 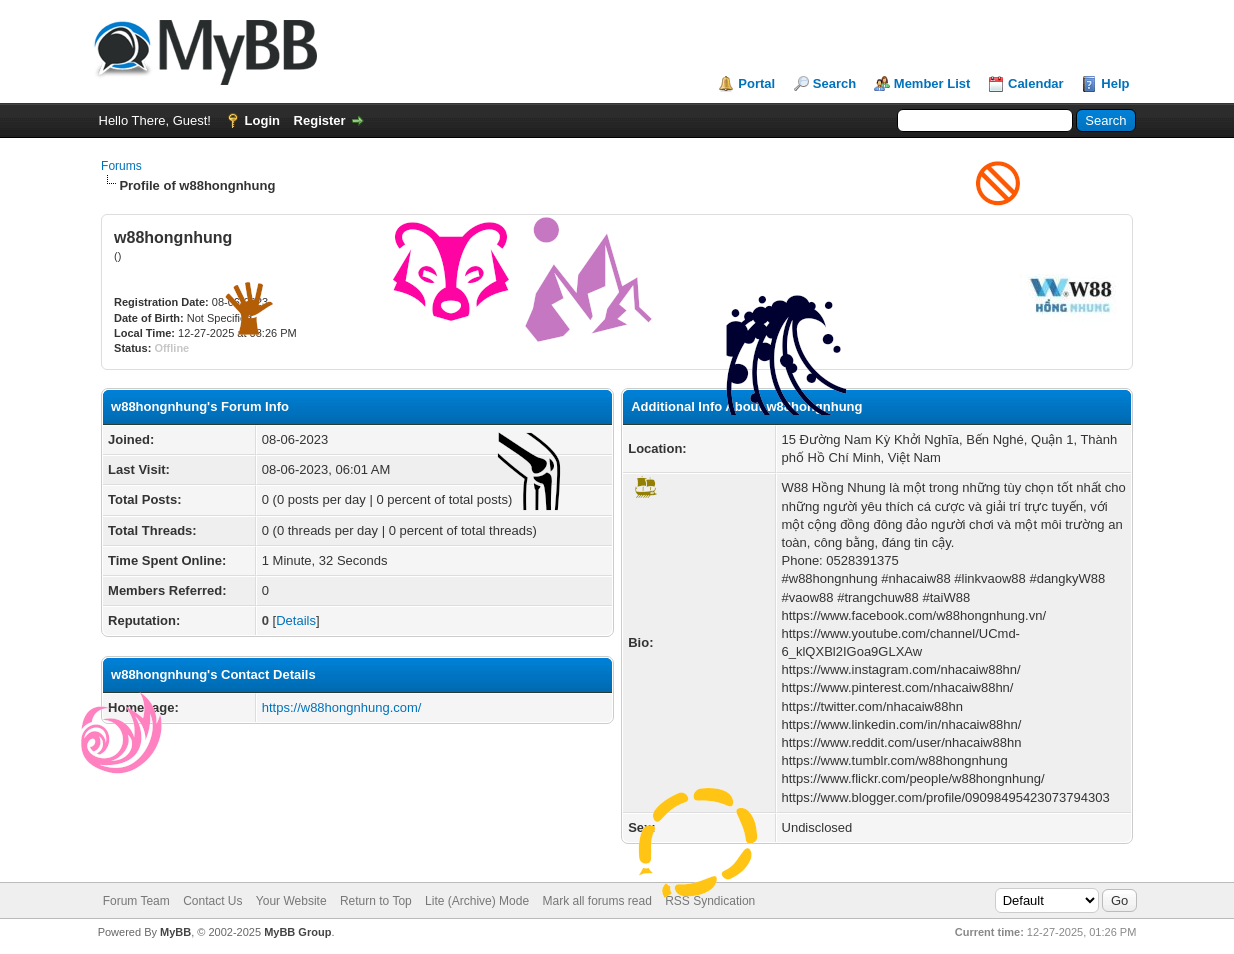 I want to click on high-five or wave gesture, so click(x=248, y=308).